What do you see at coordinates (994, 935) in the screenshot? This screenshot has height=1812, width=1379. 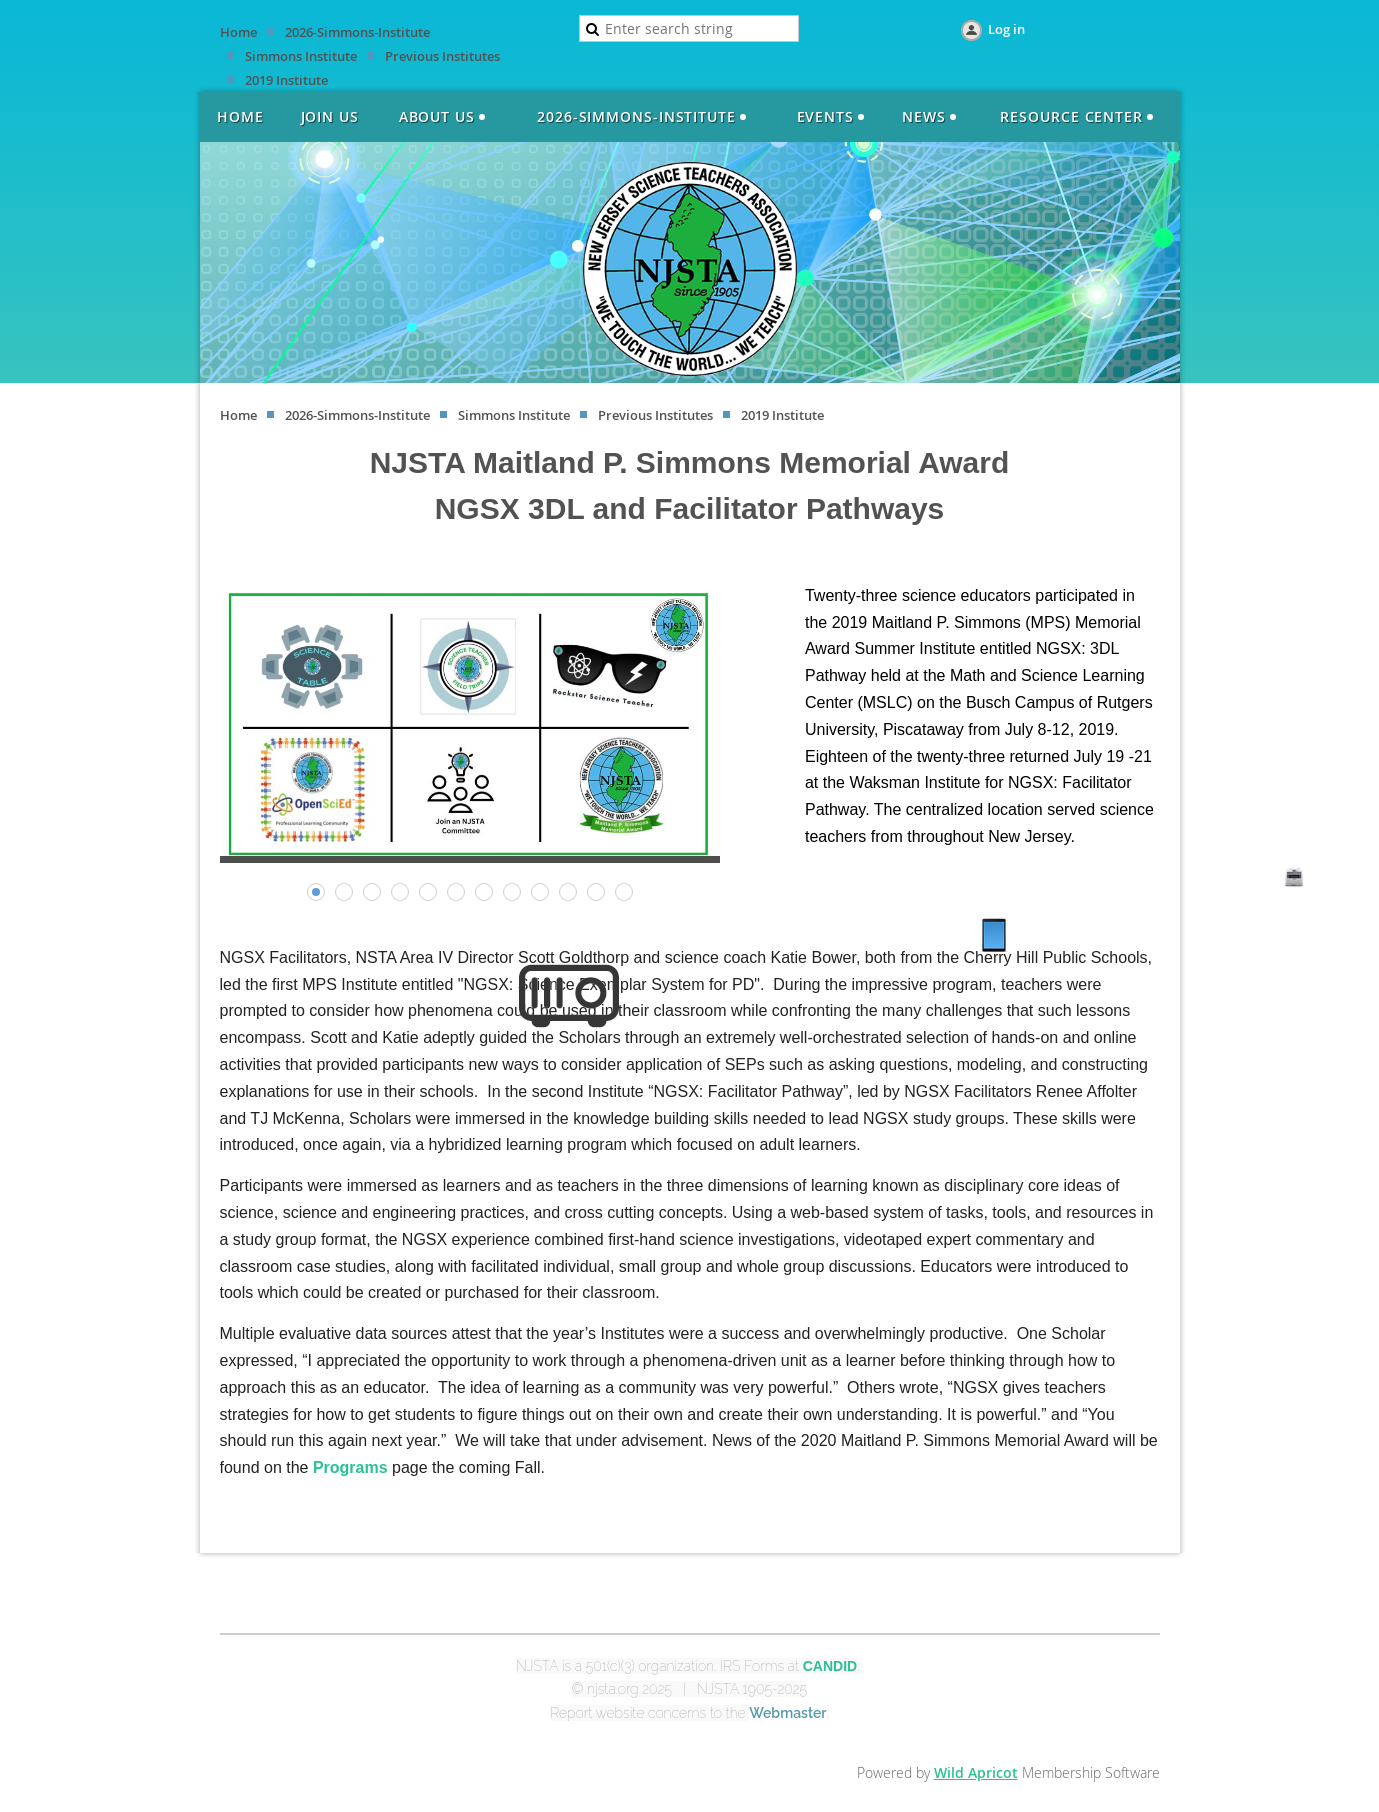 I see `iPad Air 2 device with cellular connectivity` at bounding box center [994, 935].